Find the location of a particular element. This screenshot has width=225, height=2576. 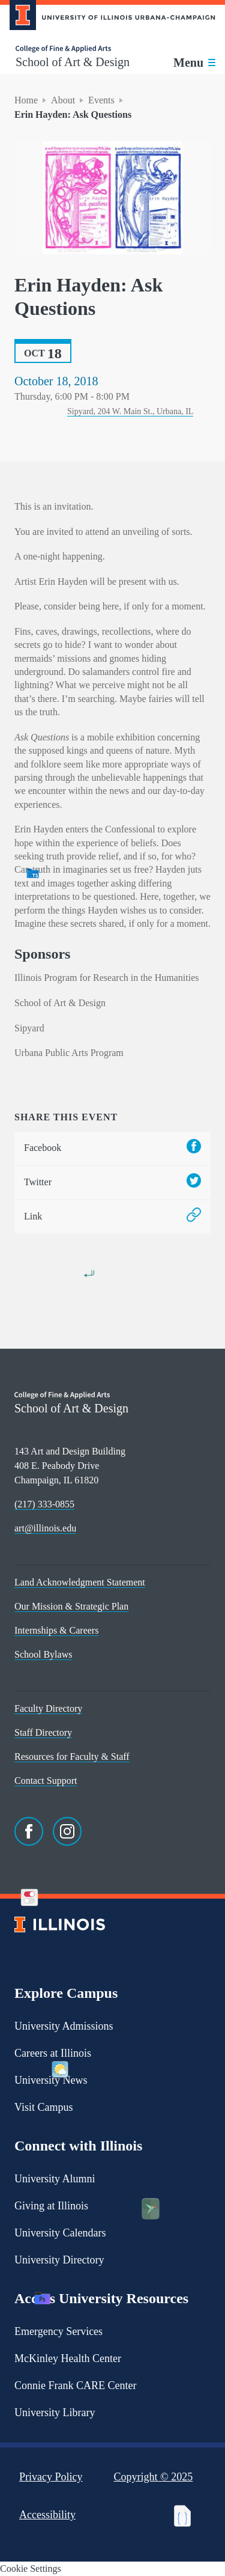

open gnome tweaks settings is located at coordinates (29, 1897).